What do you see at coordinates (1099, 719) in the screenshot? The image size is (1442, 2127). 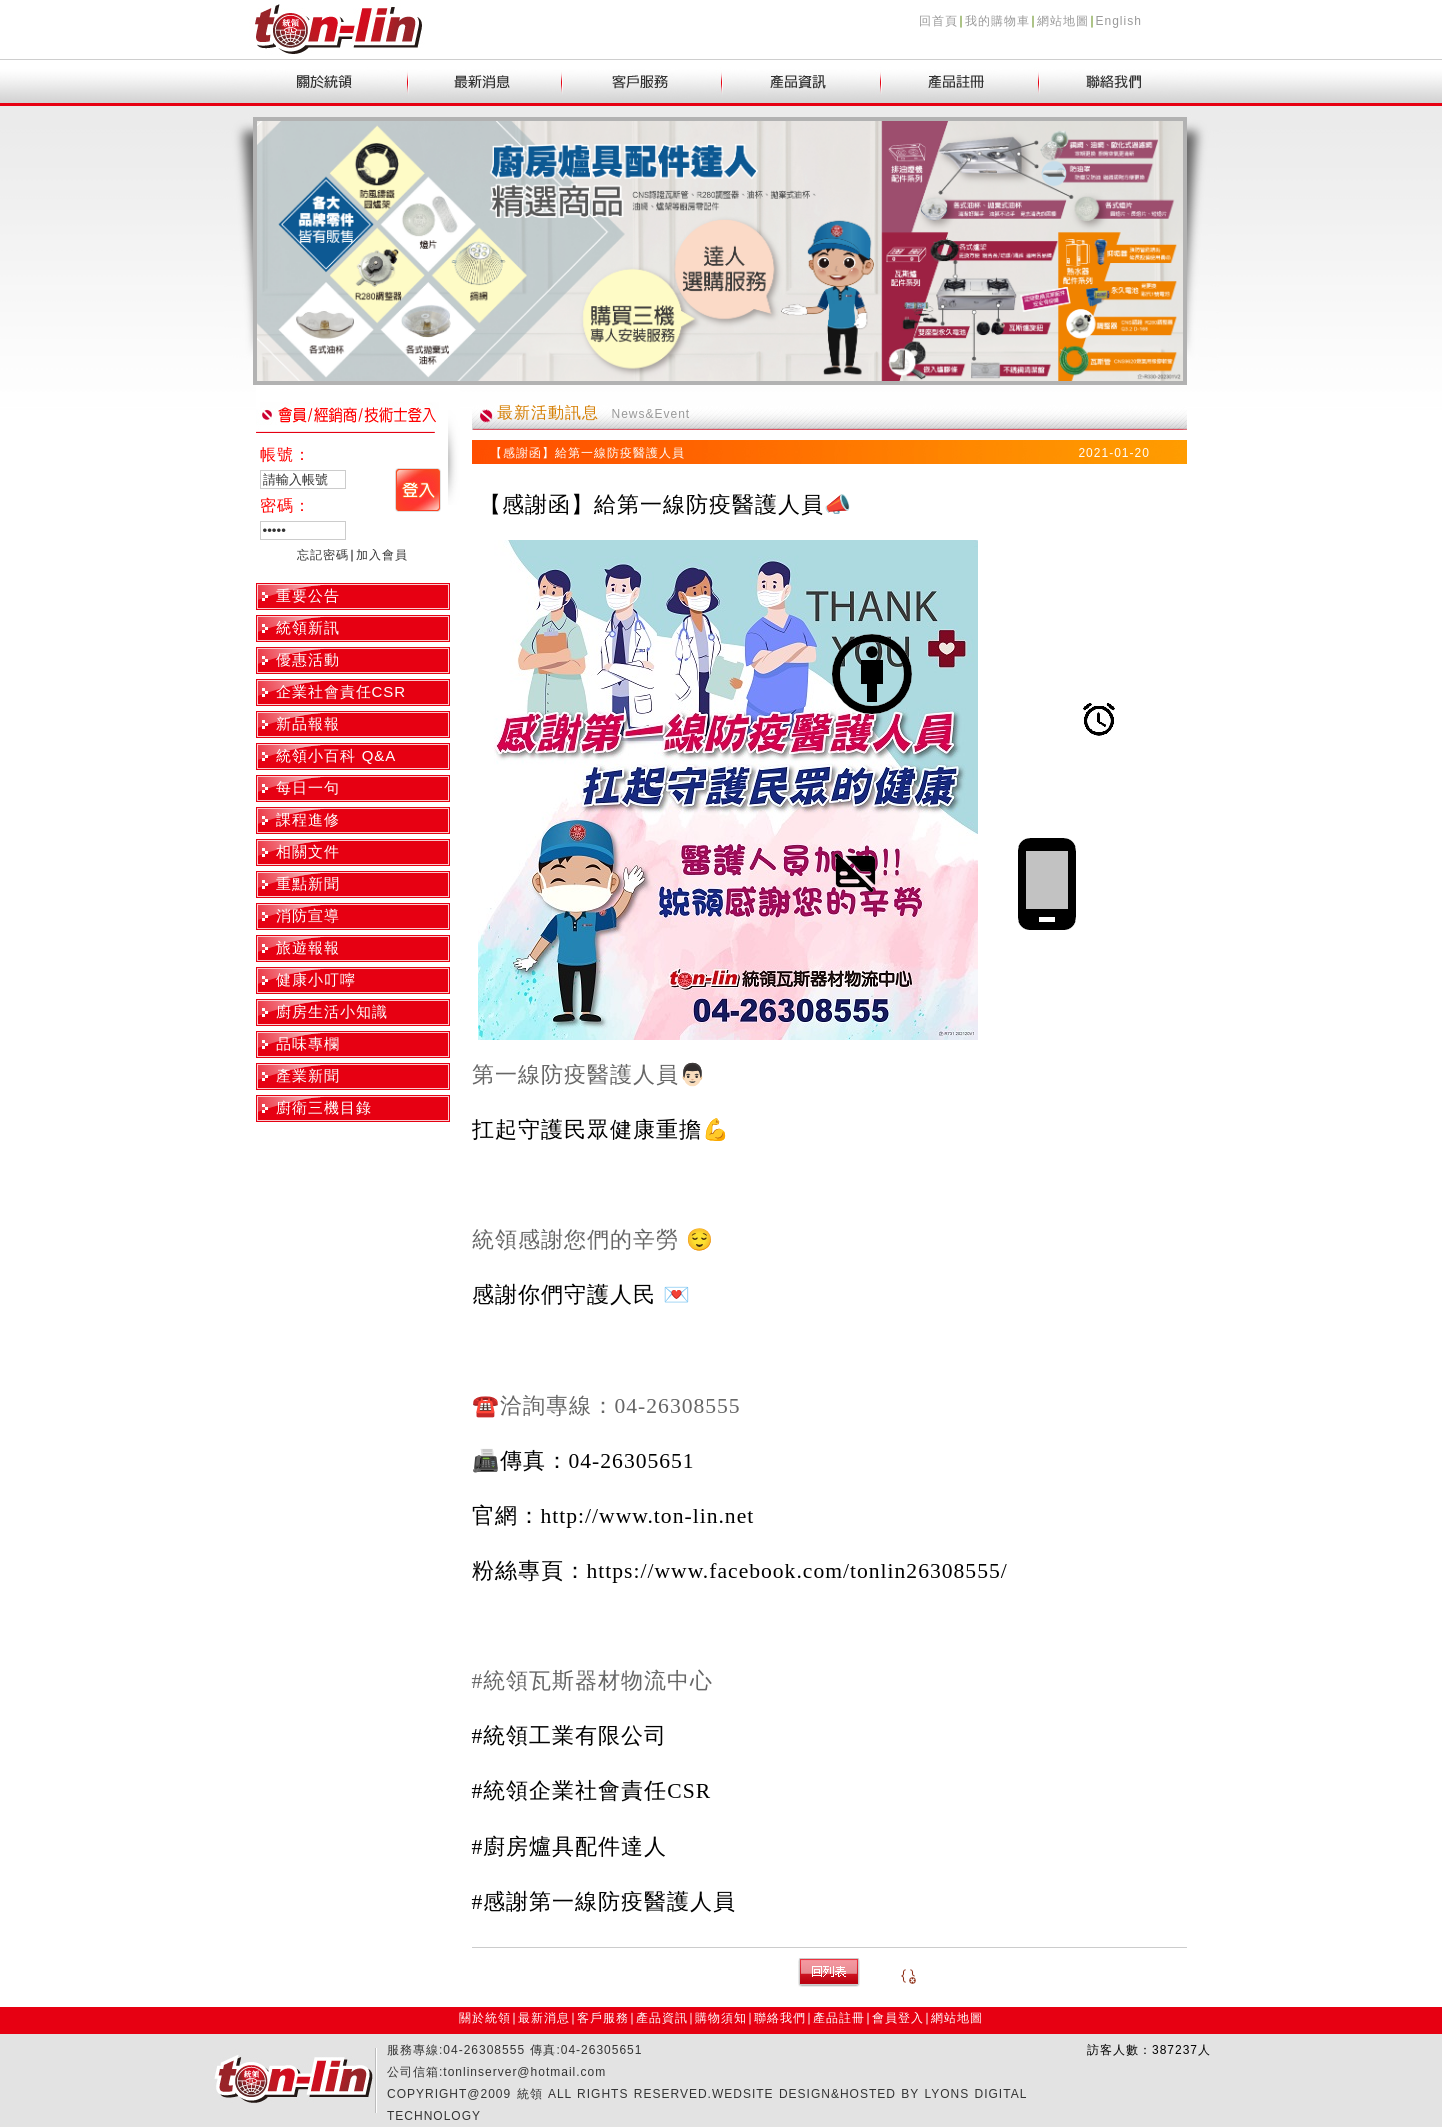 I see `access your alarms` at bounding box center [1099, 719].